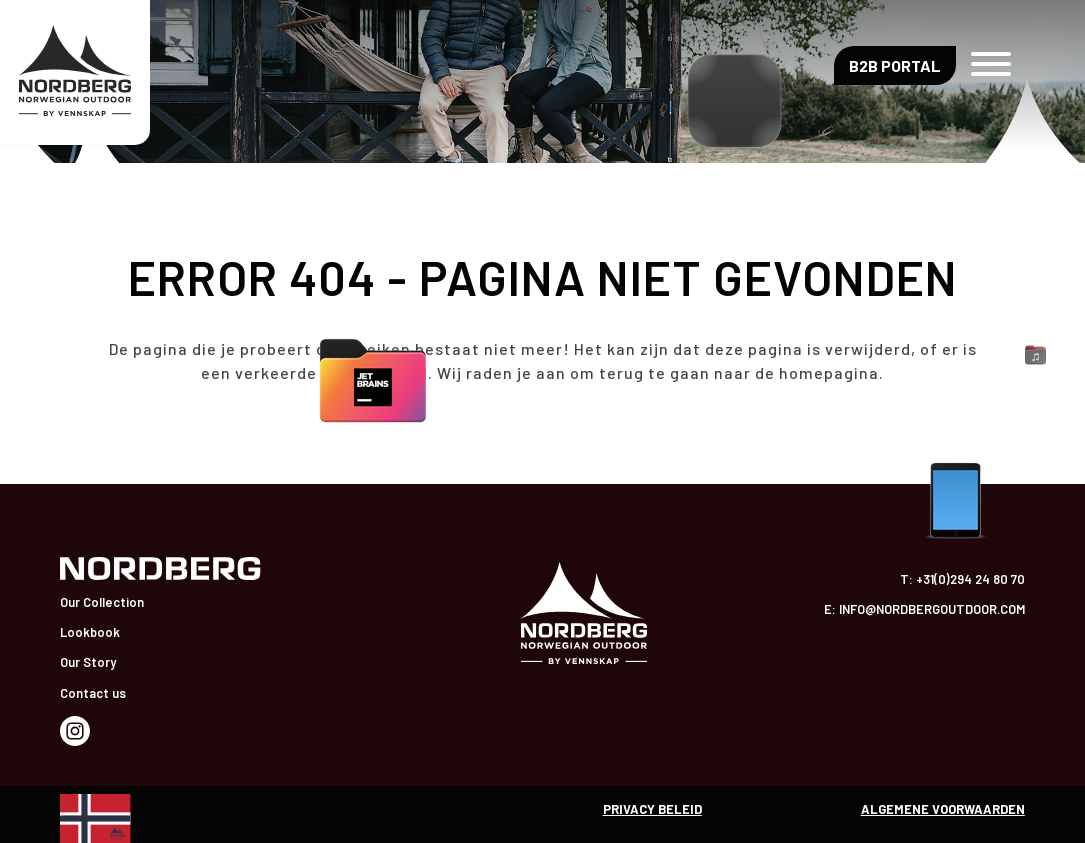 The width and height of the screenshot is (1085, 843). I want to click on open your music folder, so click(1035, 354).